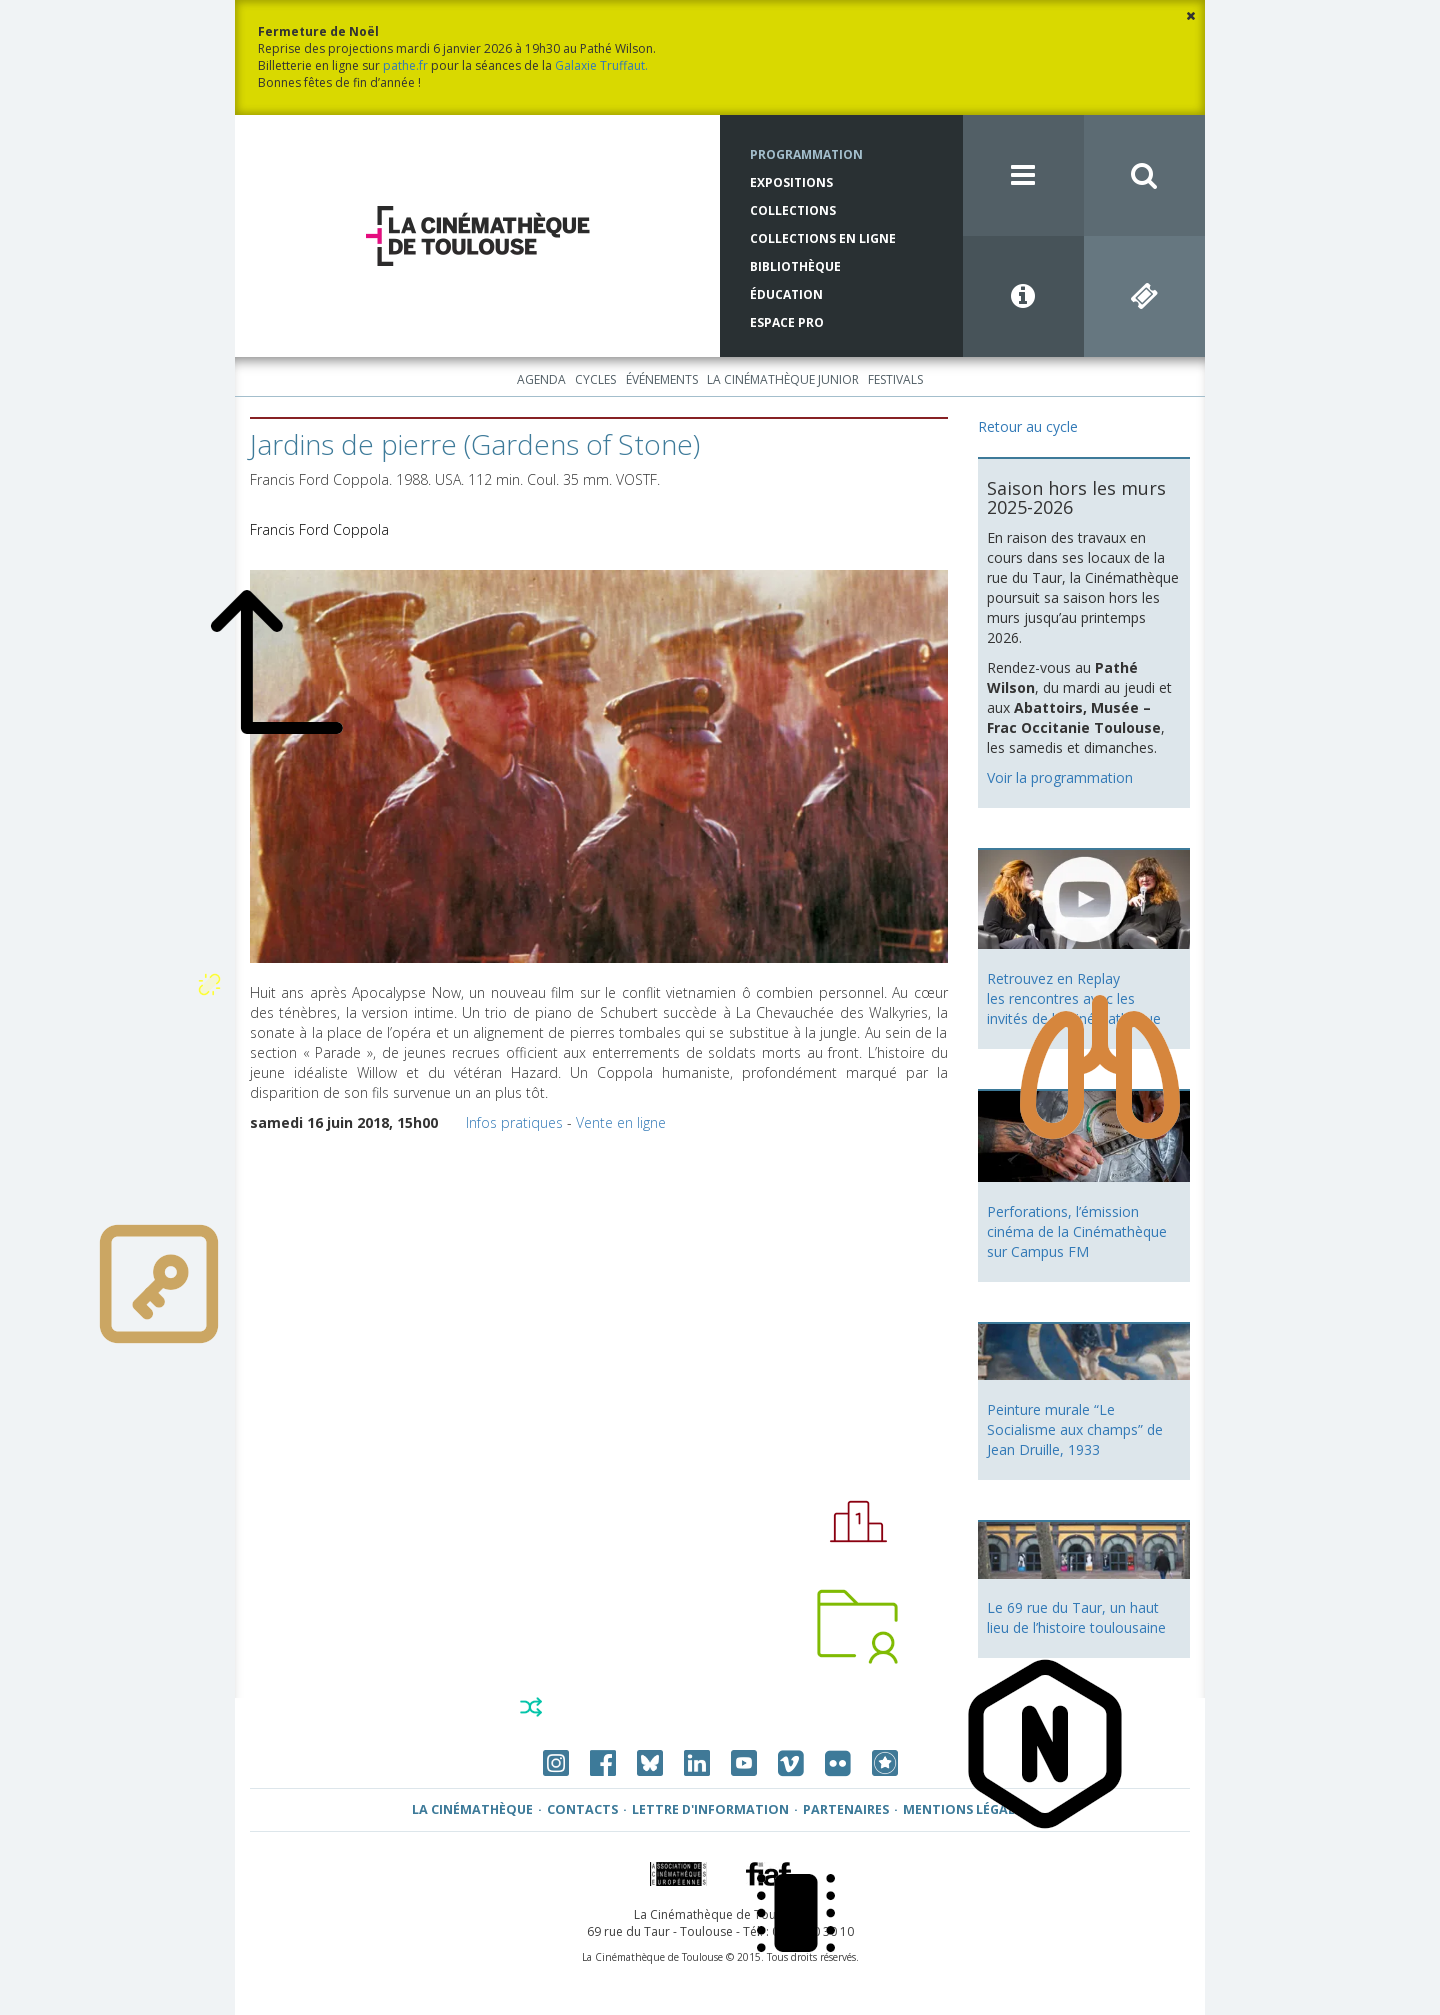 Image resolution: width=1440 pixels, height=2015 pixels. What do you see at coordinates (159, 1284) in the screenshot?
I see `access security or authentication settings` at bounding box center [159, 1284].